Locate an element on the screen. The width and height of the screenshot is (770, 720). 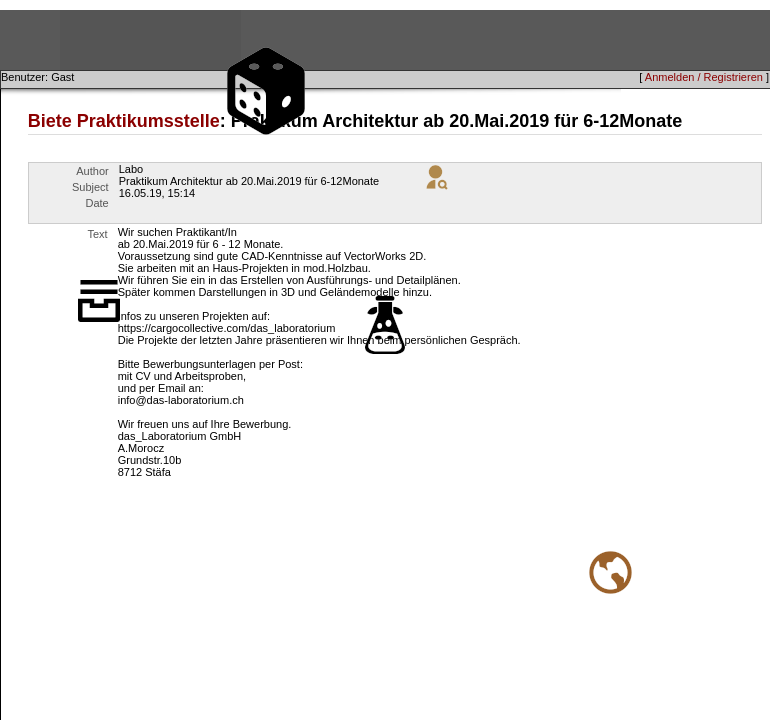
i18next internationalization library logo is located at coordinates (385, 325).